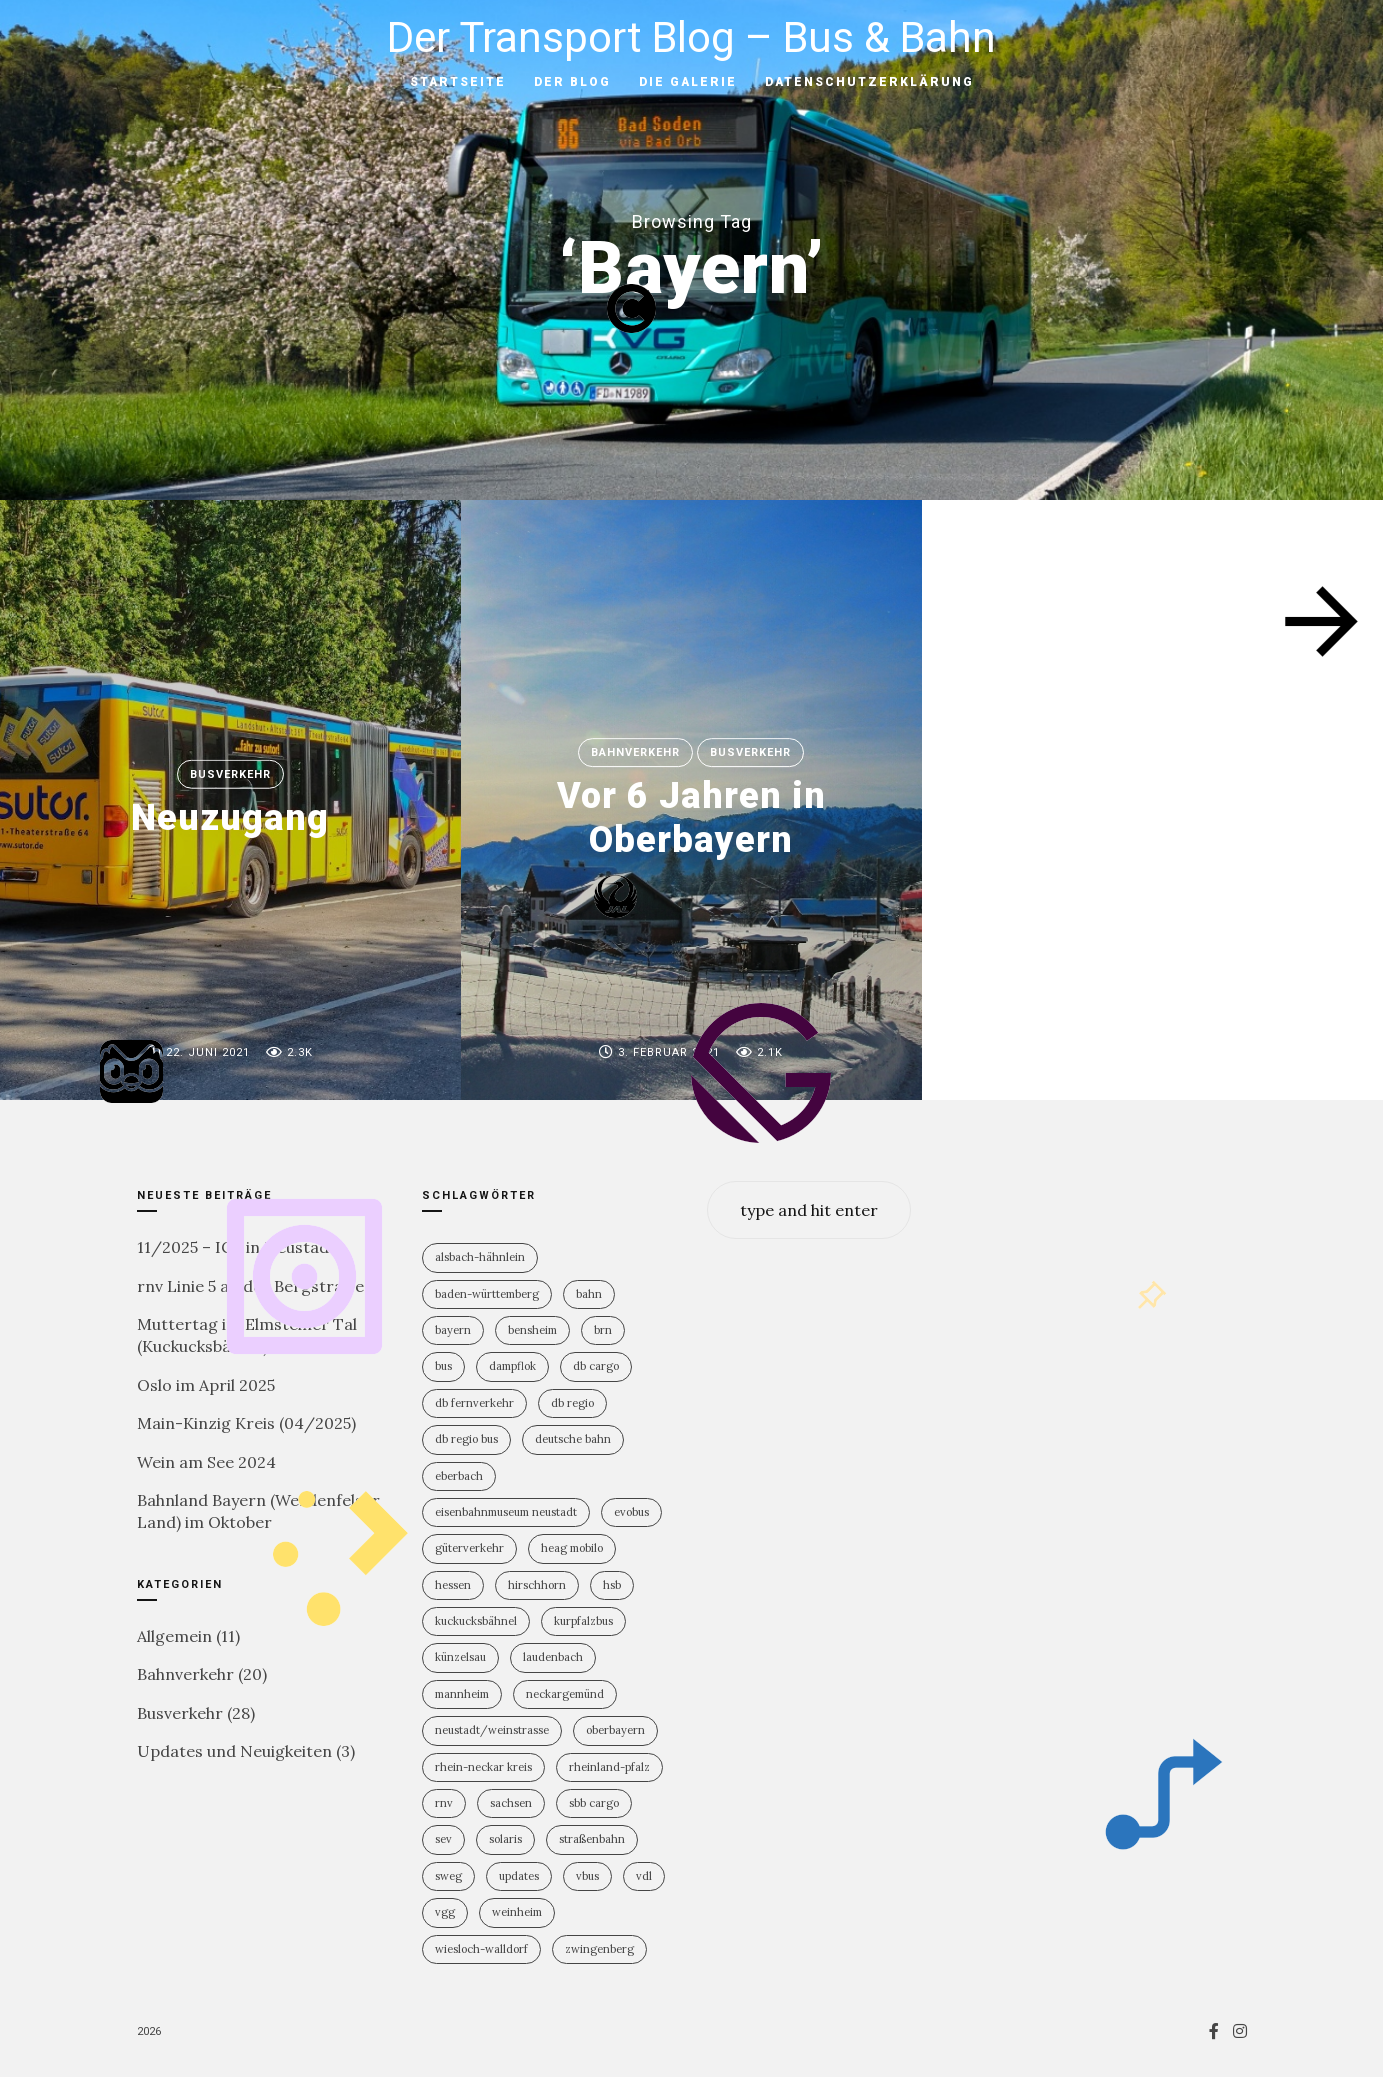  Describe the element at coordinates (1164, 1797) in the screenshot. I see `get directions to a destination` at that location.